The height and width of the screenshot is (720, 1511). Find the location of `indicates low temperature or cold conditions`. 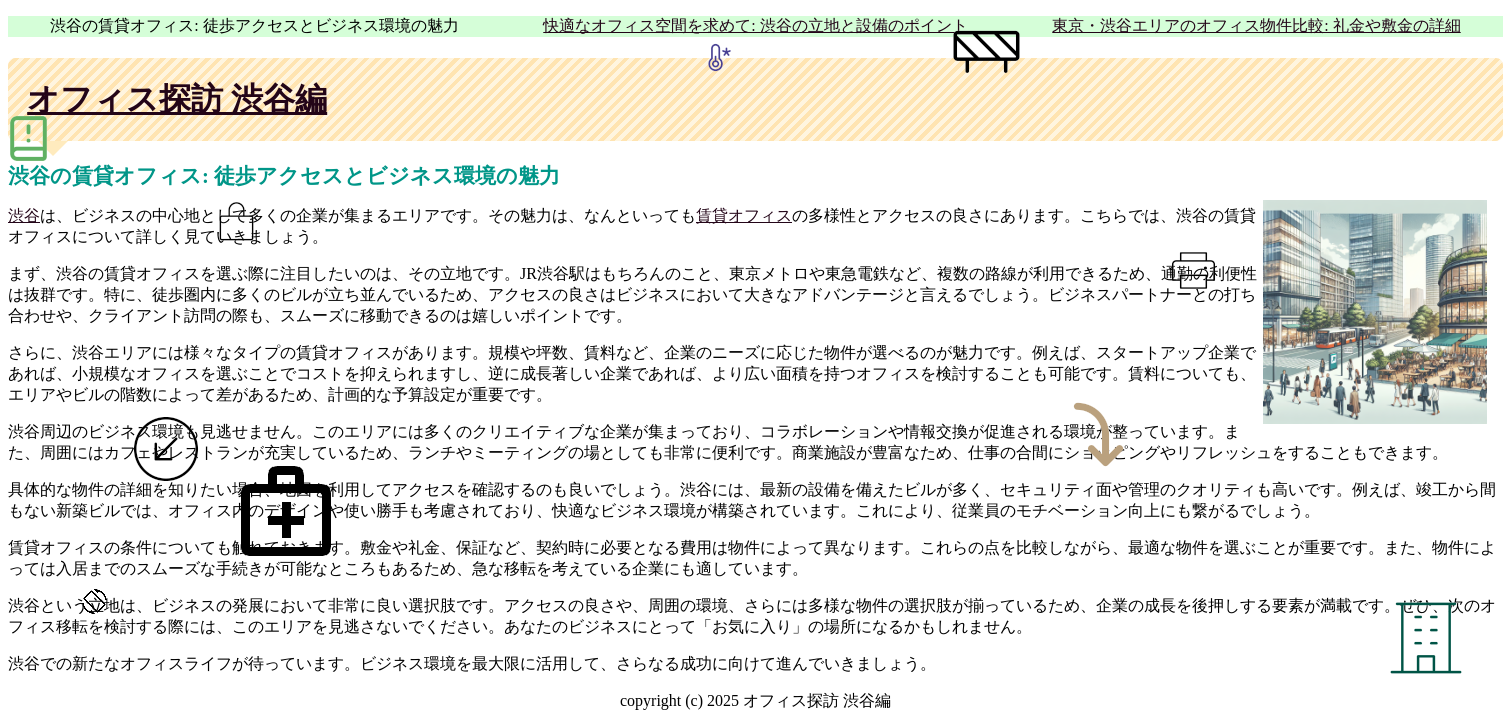

indicates low temperature or cold conditions is located at coordinates (716, 57).